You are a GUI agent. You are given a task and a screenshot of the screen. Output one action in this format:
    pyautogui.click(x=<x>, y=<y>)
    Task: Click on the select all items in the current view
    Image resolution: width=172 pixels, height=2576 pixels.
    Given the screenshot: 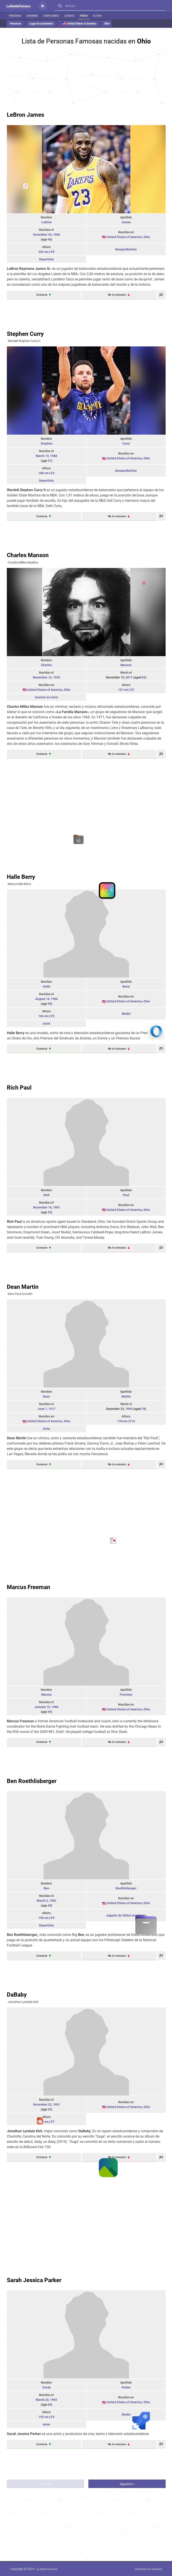 What is the action you would take?
    pyautogui.click(x=144, y=583)
    